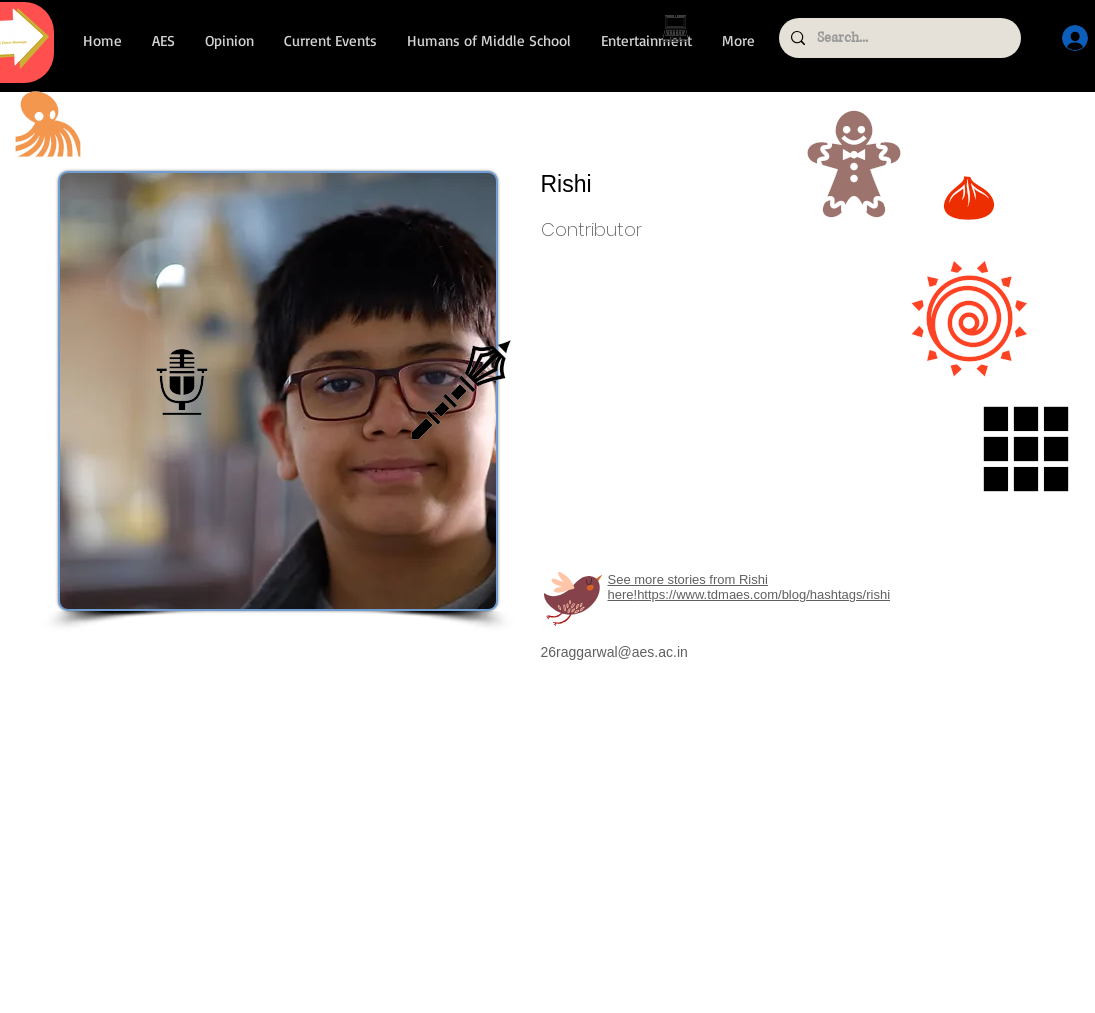  Describe the element at coordinates (1026, 449) in the screenshot. I see `view grid layout` at that location.